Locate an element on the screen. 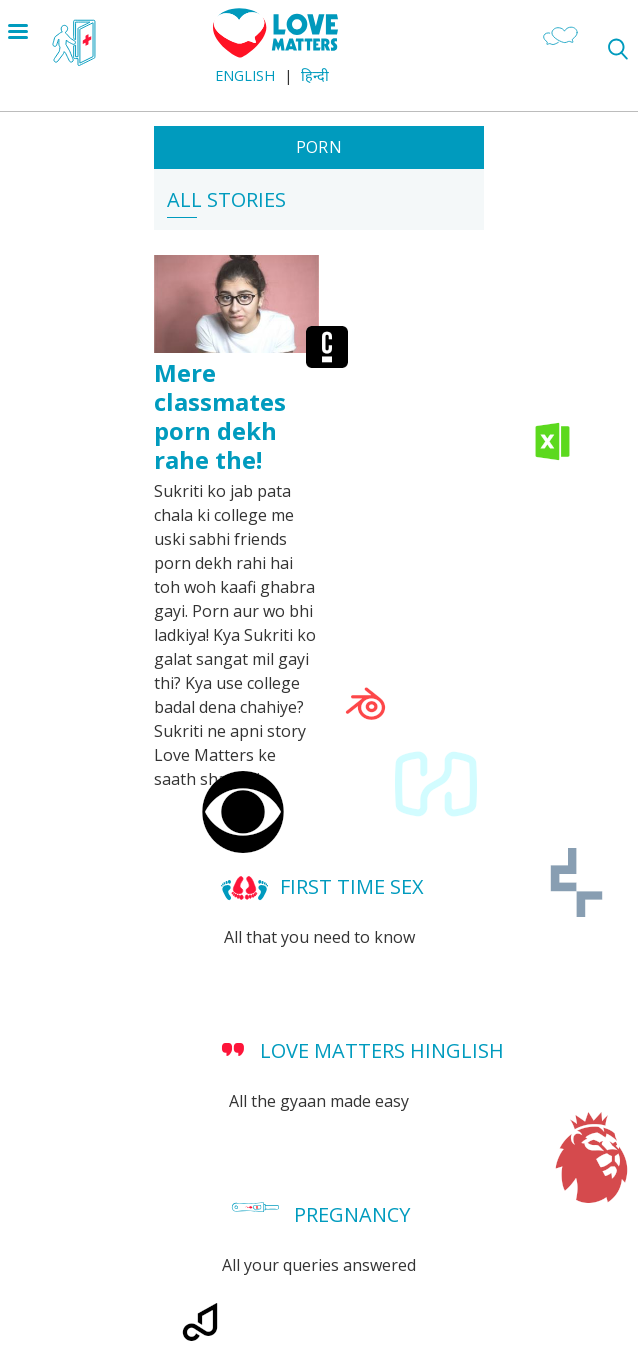 Image resolution: width=638 pixels, height=1351 pixels. CBS network logo is located at coordinates (243, 812).